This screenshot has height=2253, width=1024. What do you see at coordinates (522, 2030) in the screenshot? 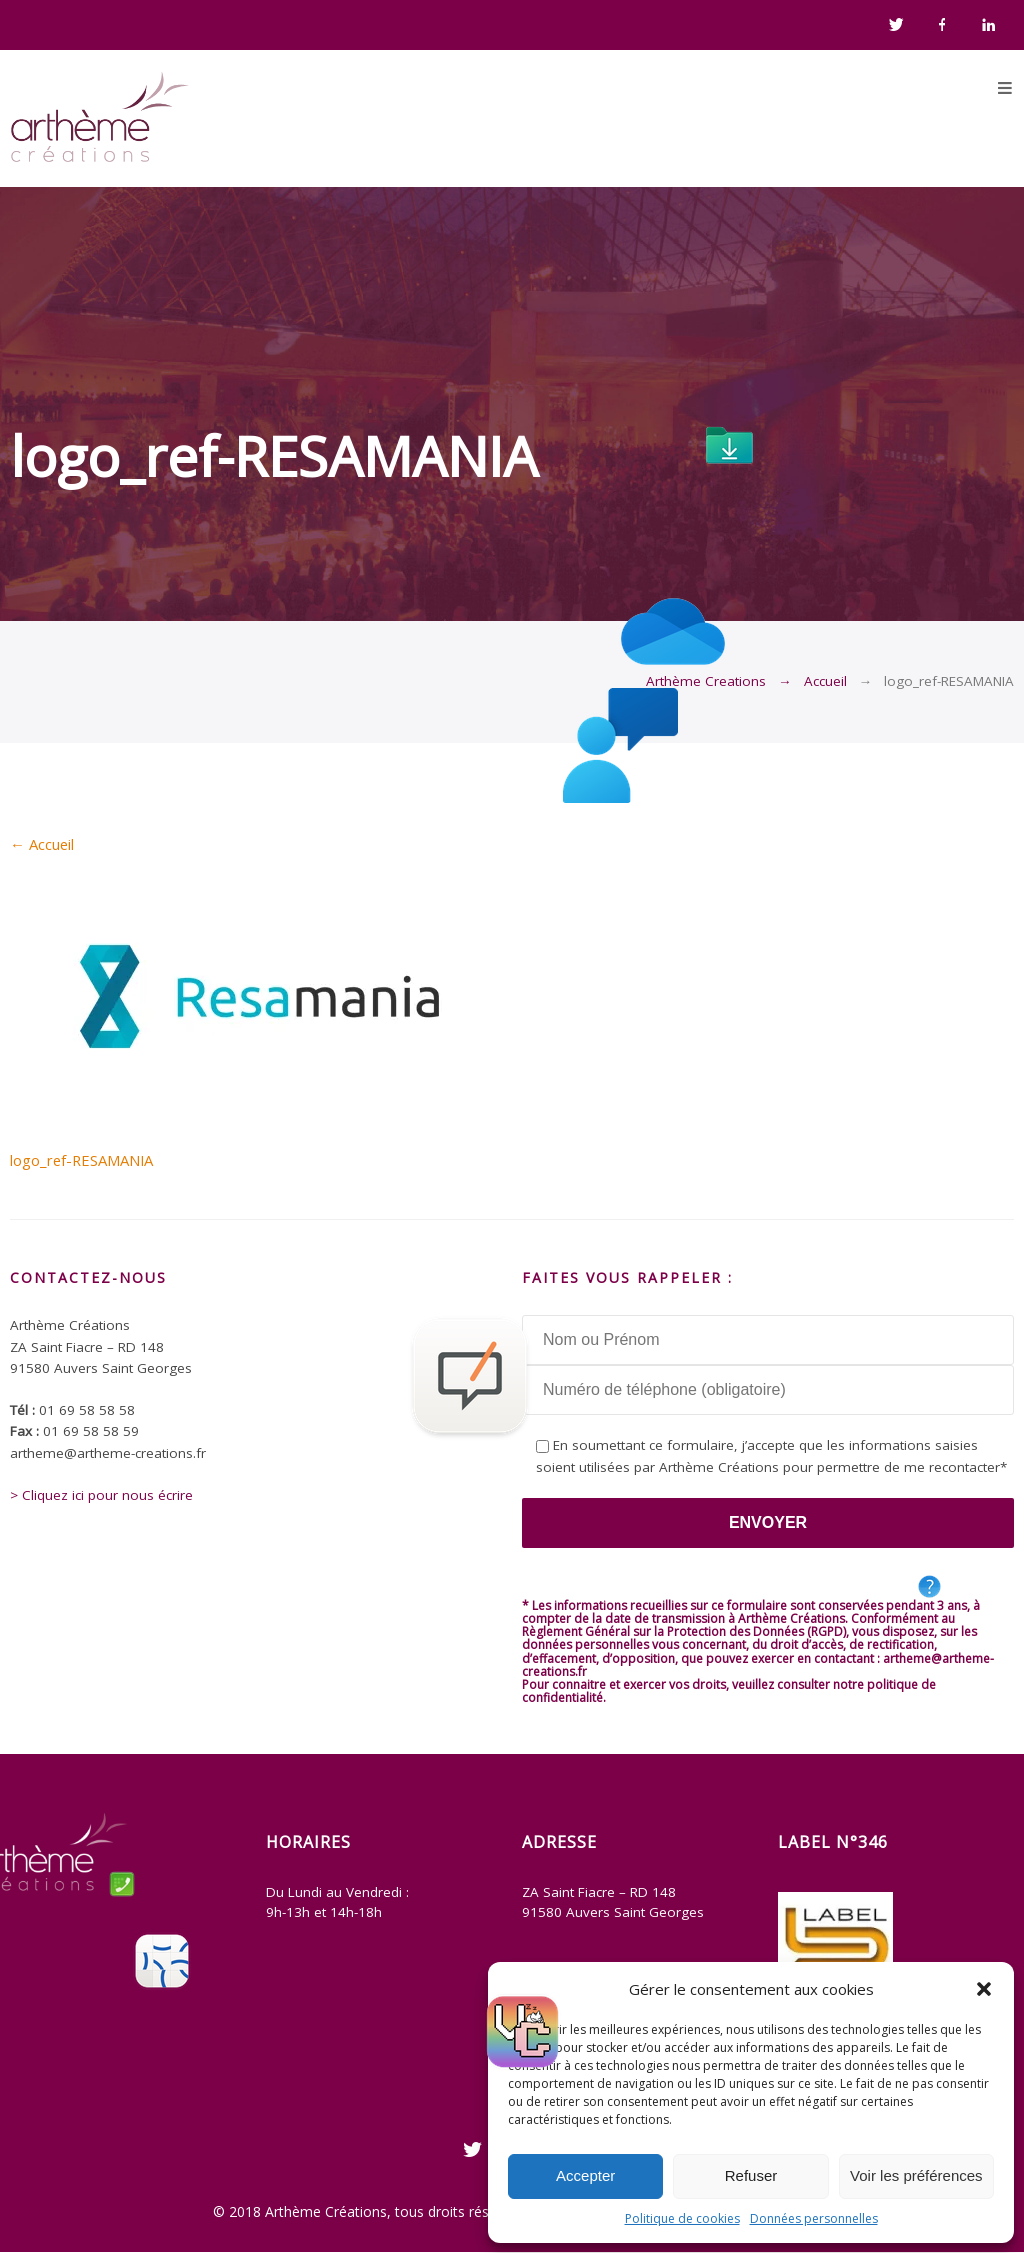
I see `open vesktop, a discord client mod` at bounding box center [522, 2030].